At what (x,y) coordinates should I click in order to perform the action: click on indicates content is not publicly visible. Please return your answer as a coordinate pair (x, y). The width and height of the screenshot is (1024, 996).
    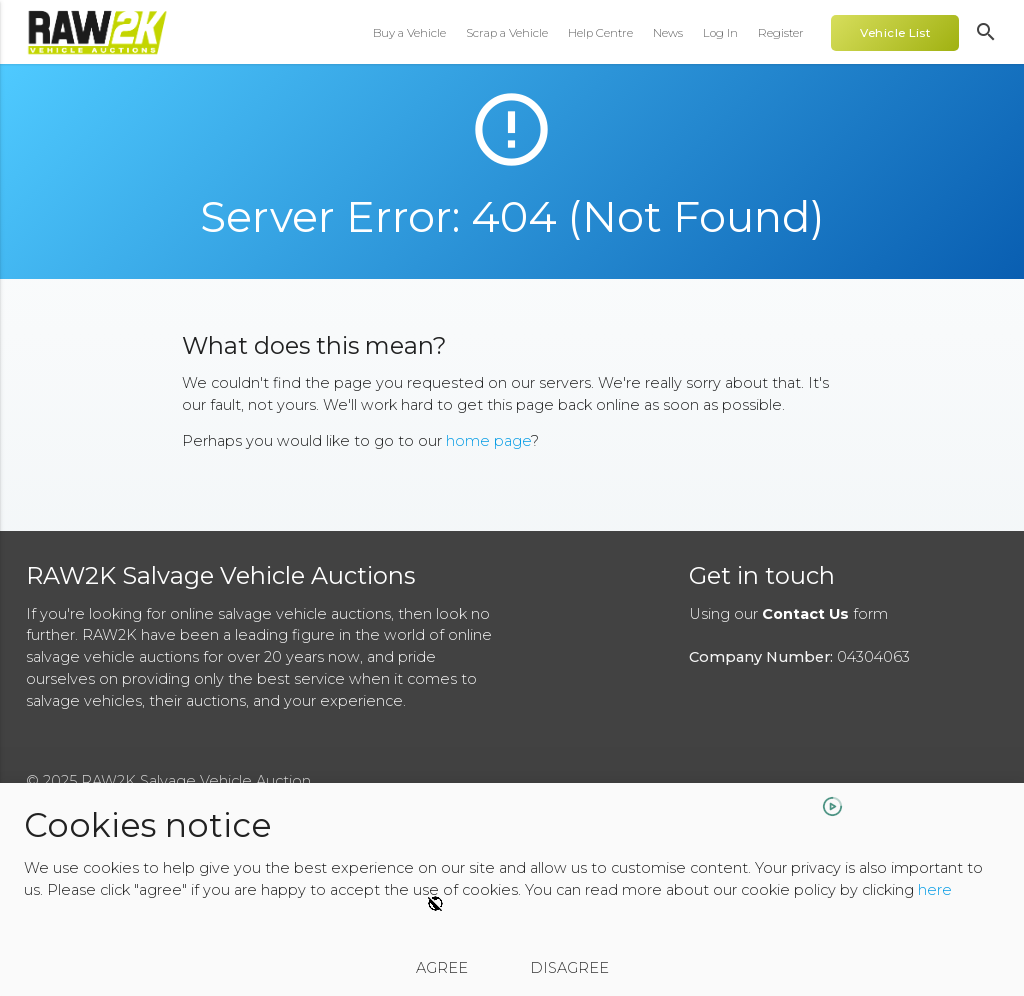
    Looking at the image, I should click on (435, 903).